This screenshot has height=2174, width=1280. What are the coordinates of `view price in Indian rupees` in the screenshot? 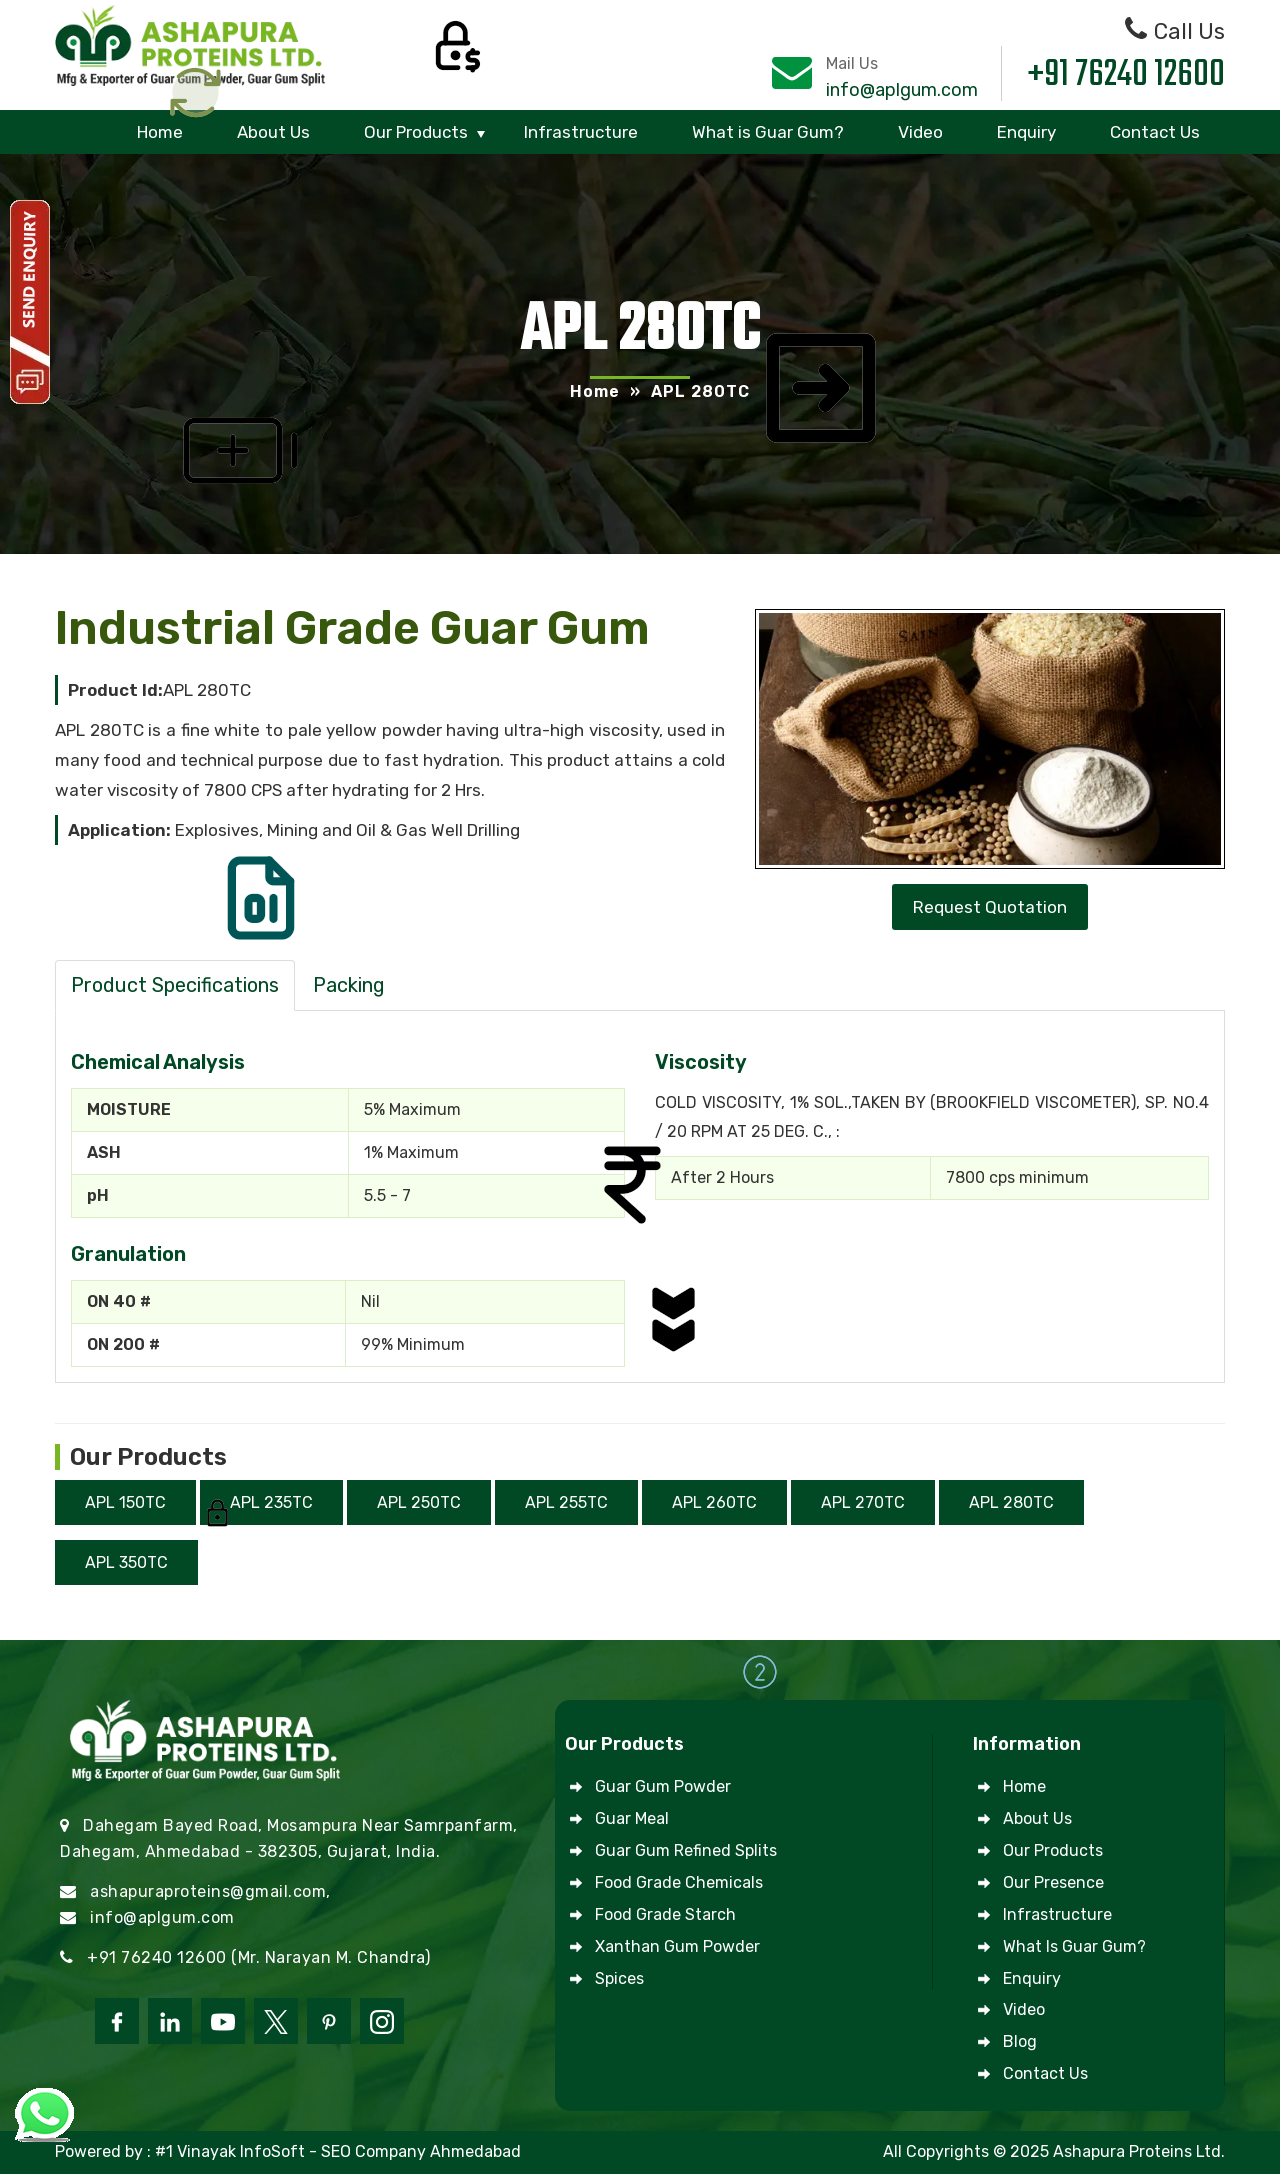 It's located at (629, 1183).